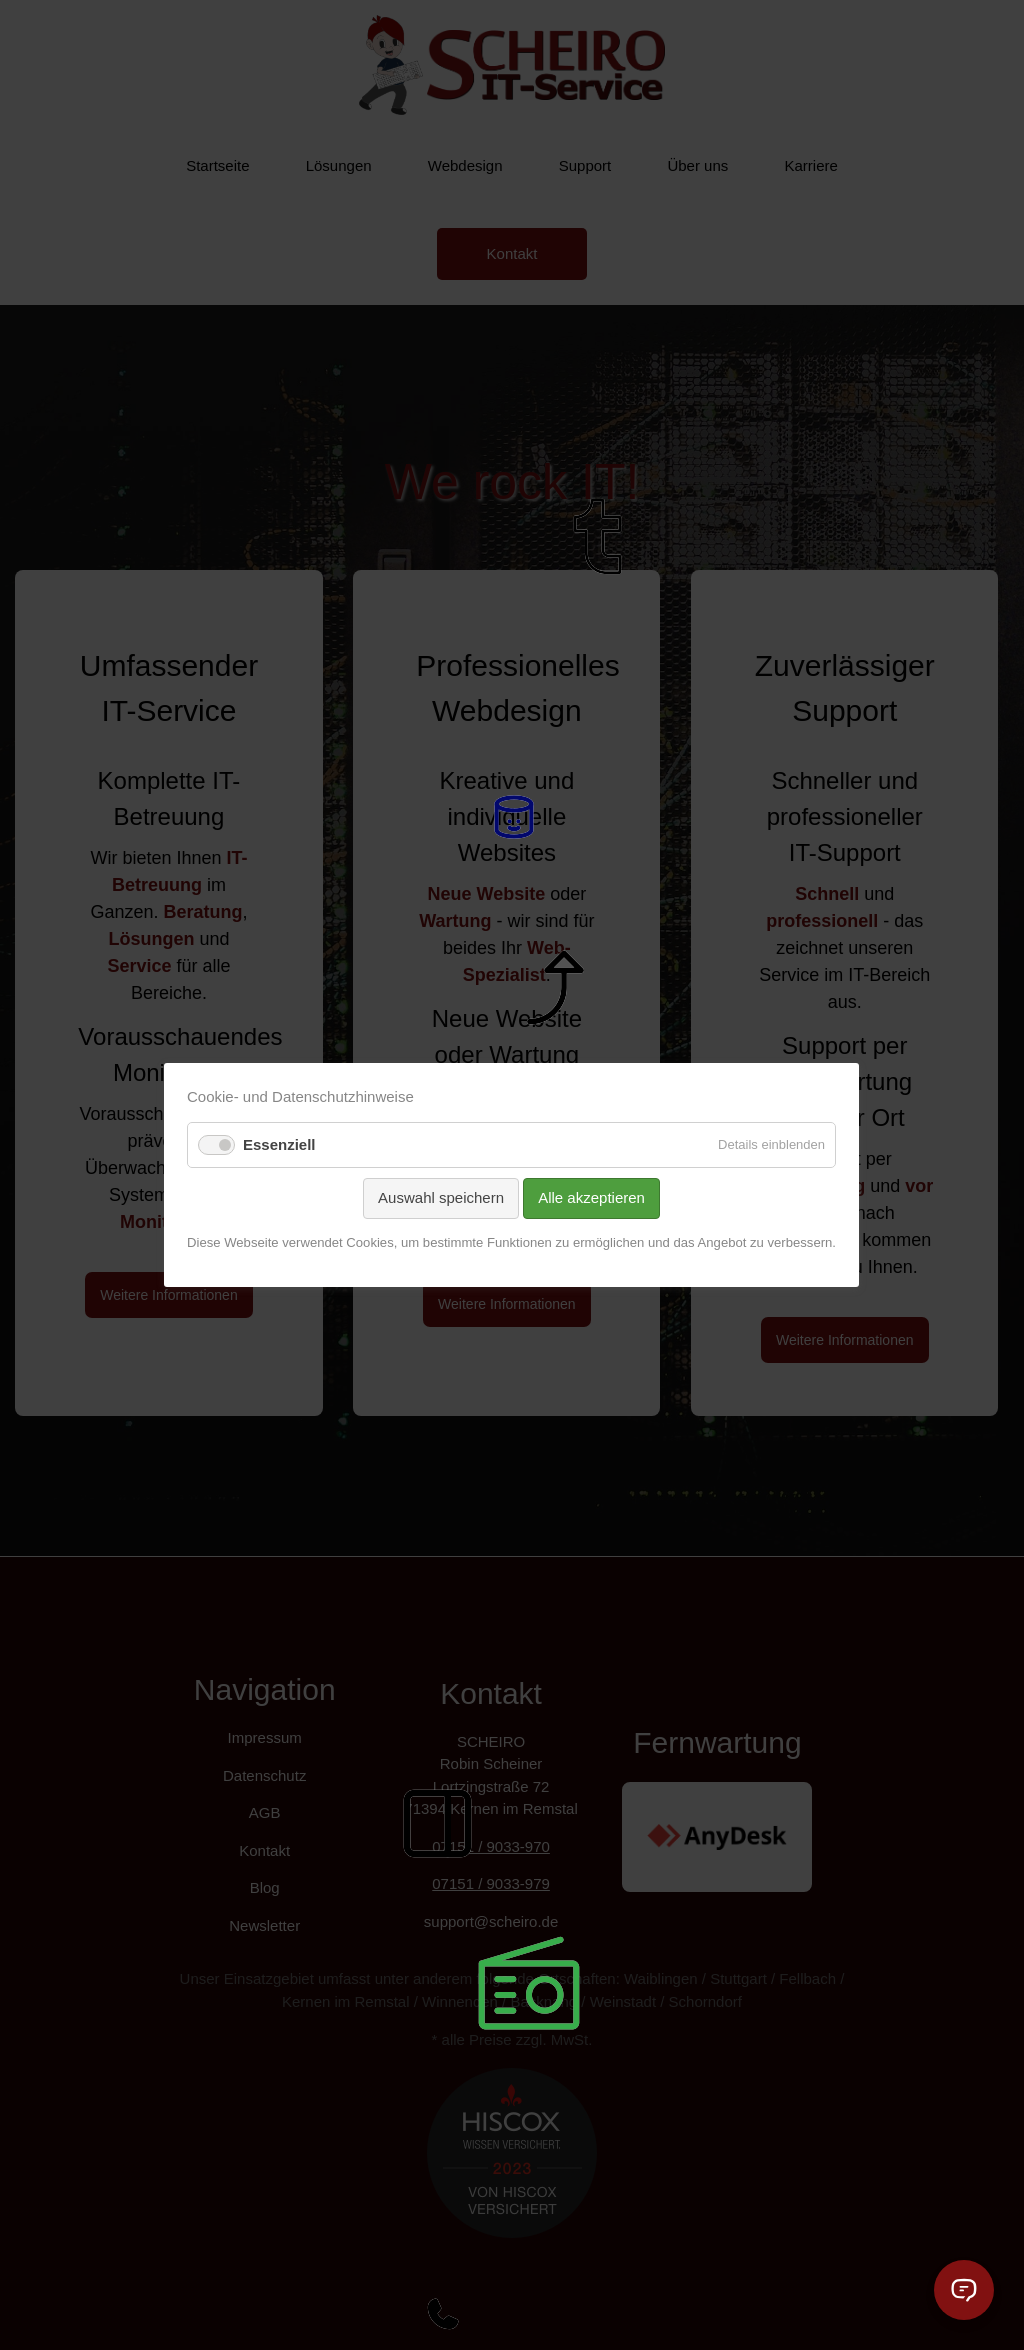 Image resolution: width=1024 pixels, height=2350 pixels. What do you see at coordinates (597, 536) in the screenshot?
I see `open tumblr app` at bounding box center [597, 536].